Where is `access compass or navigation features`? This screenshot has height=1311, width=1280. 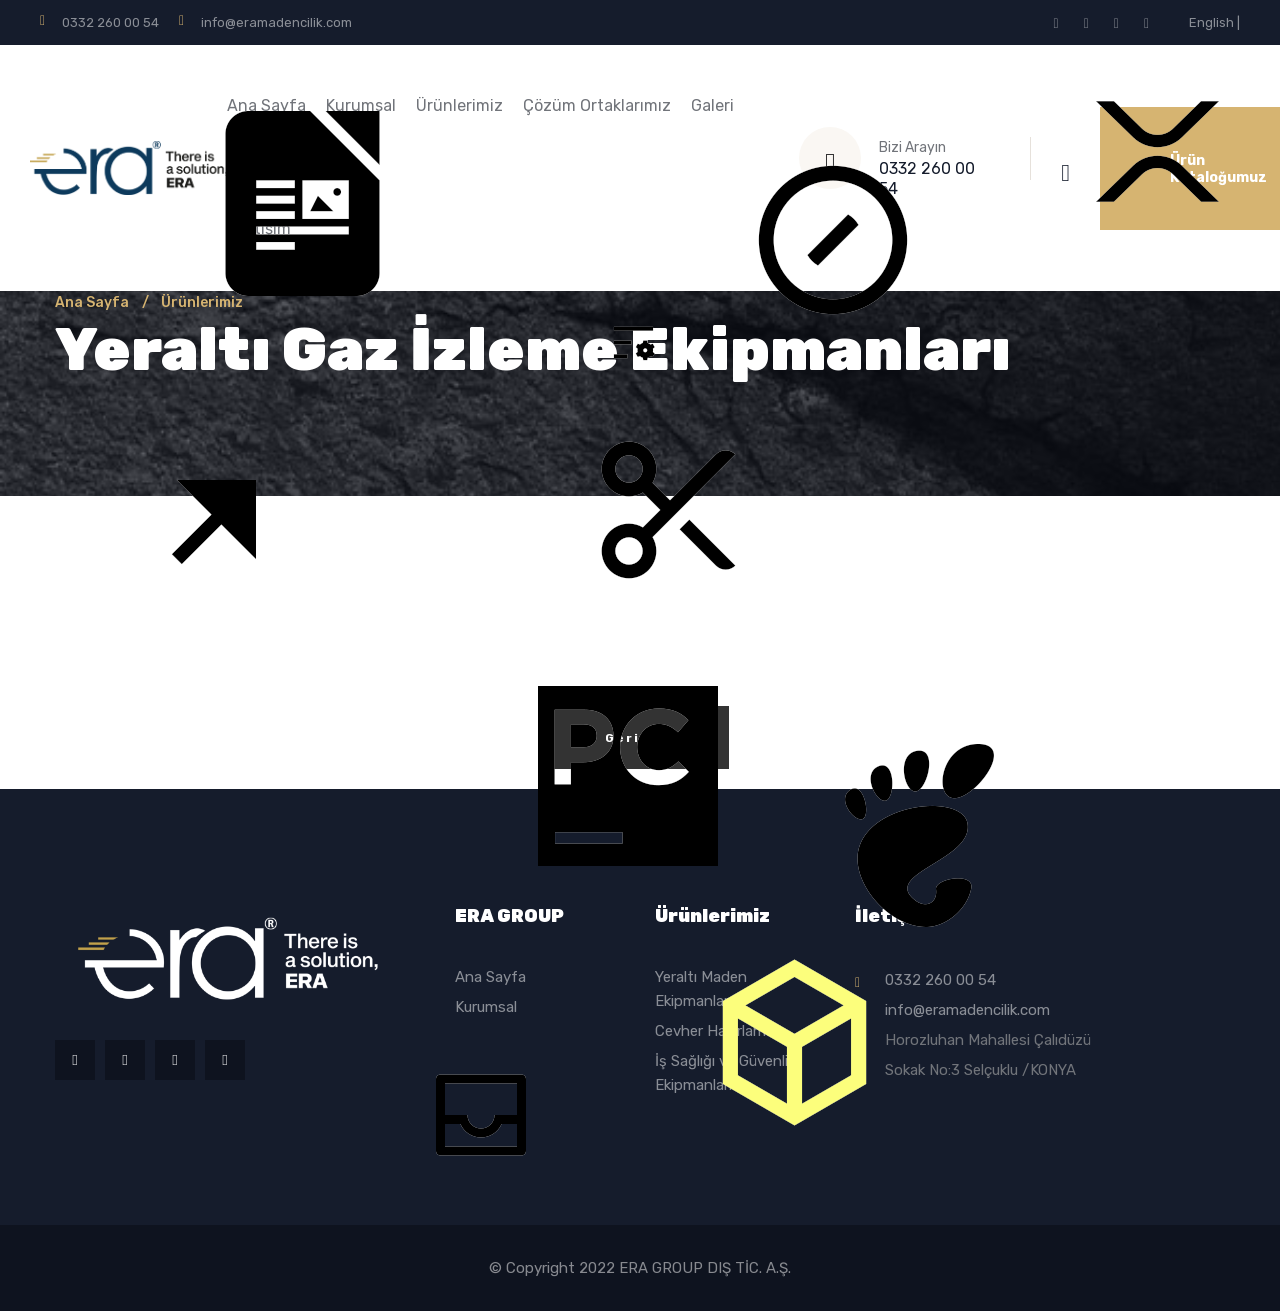
access compass or navigation features is located at coordinates (833, 240).